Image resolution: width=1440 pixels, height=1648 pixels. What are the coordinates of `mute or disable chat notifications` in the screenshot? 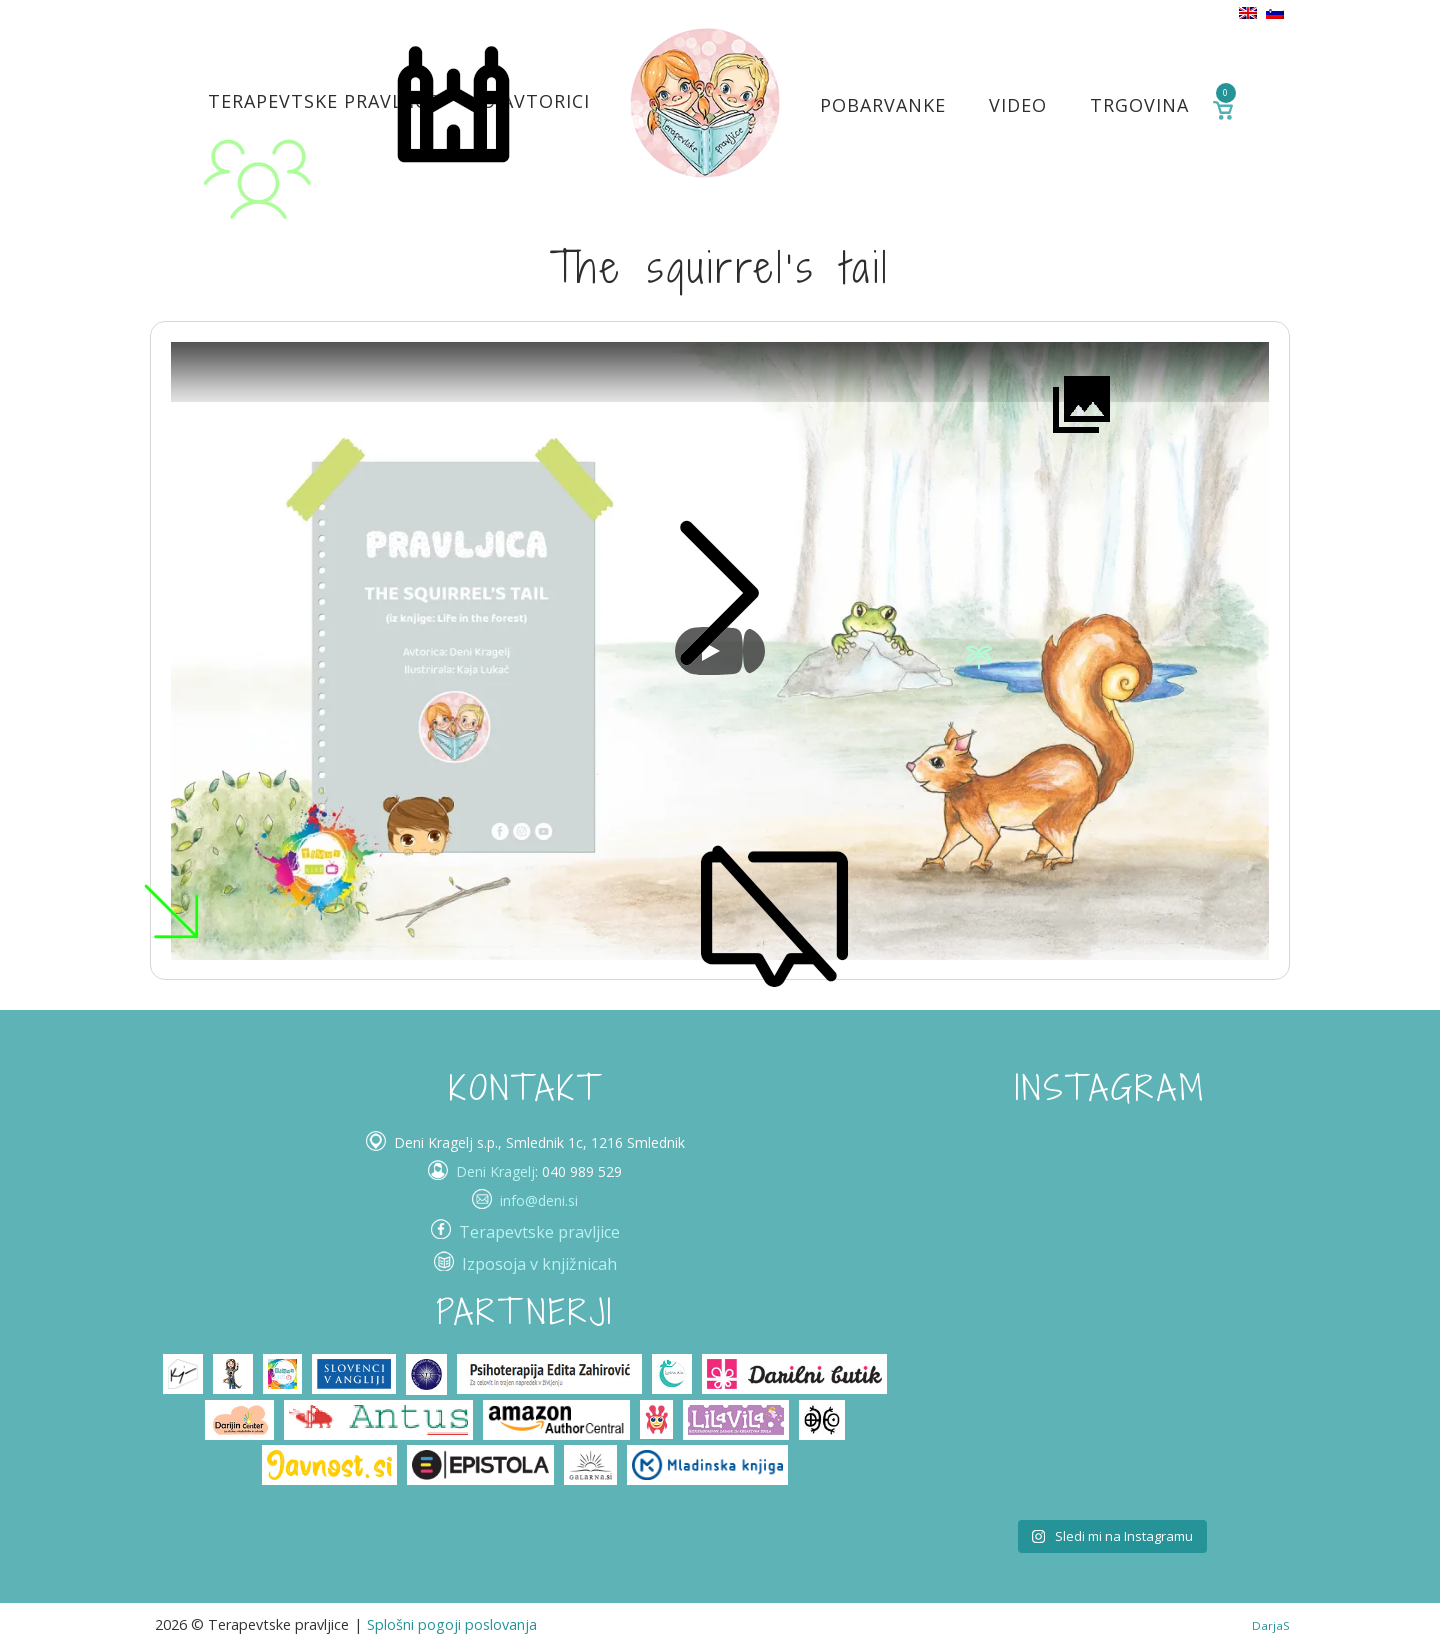 It's located at (774, 913).